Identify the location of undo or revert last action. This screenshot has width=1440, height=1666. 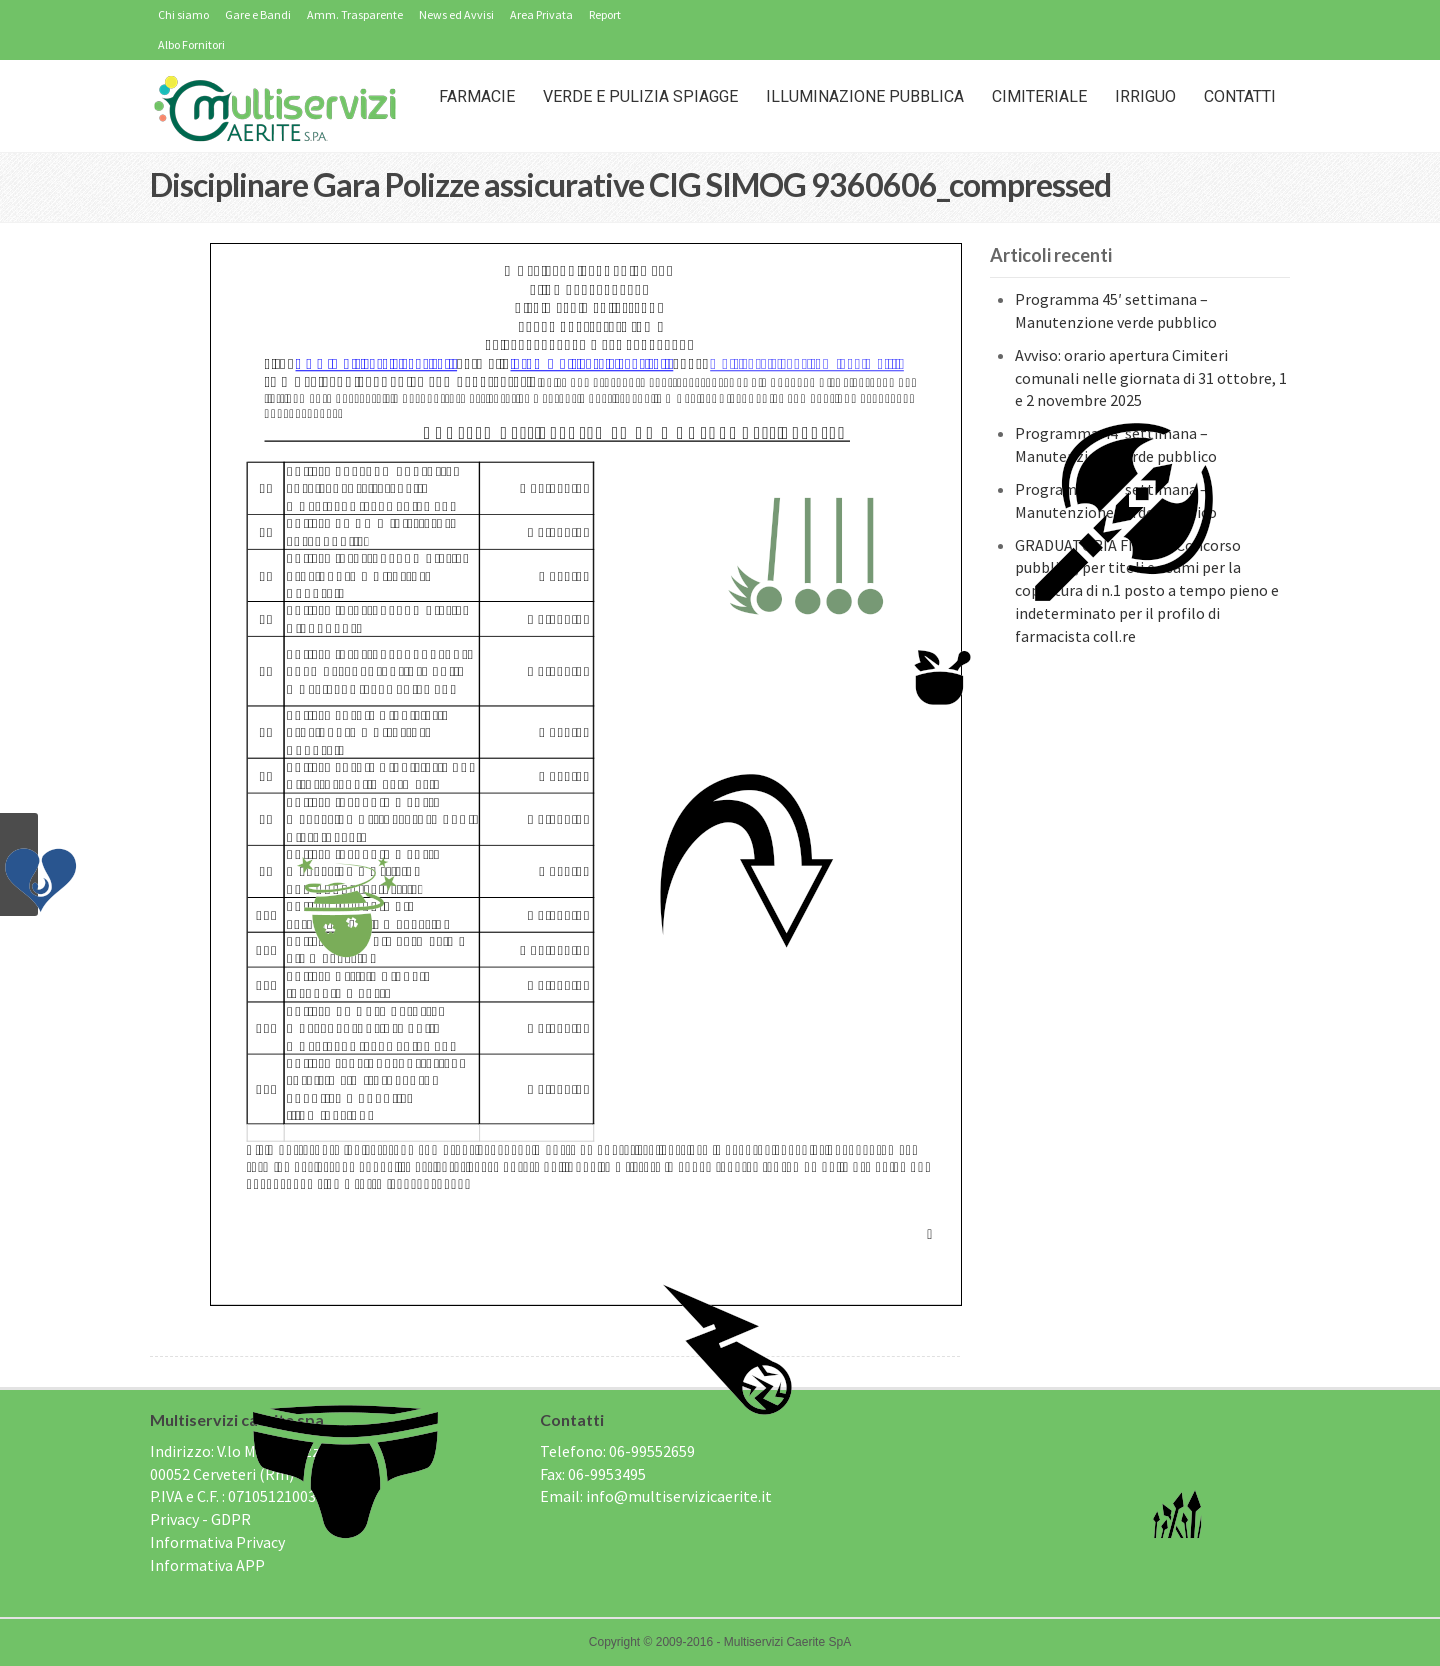
(745, 860).